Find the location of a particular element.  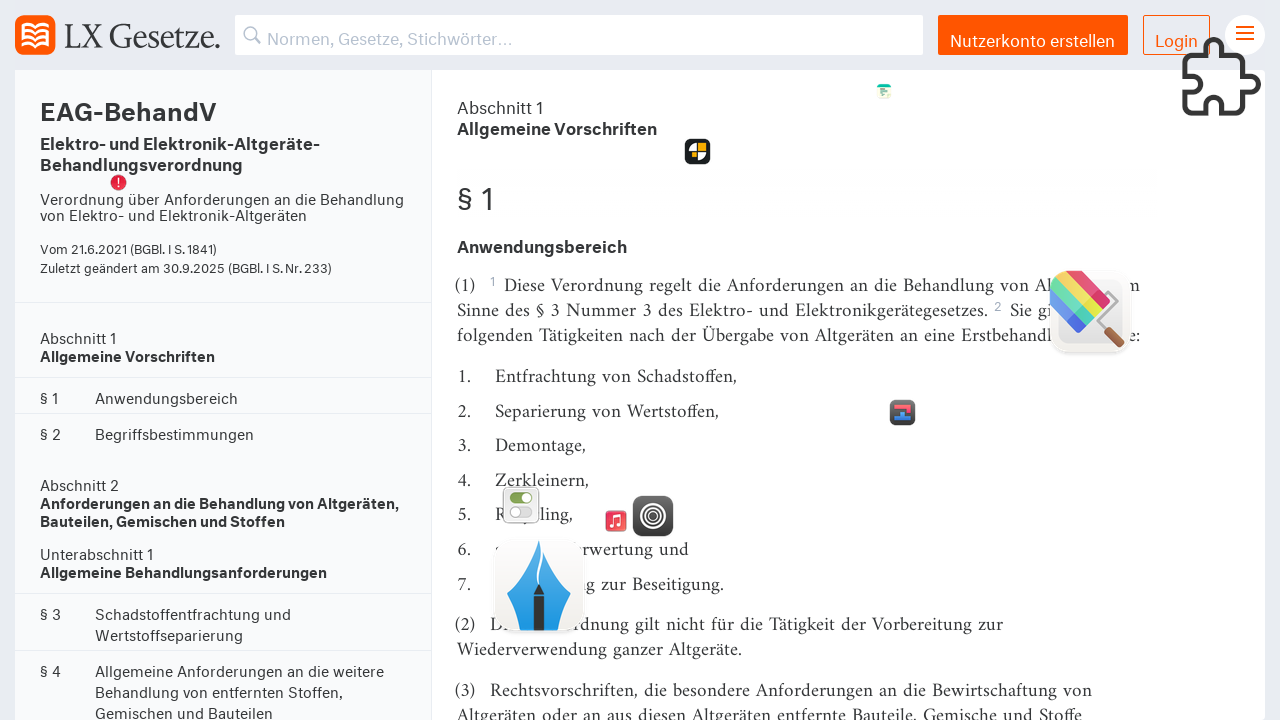

open zen browser app is located at coordinates (653, 516).